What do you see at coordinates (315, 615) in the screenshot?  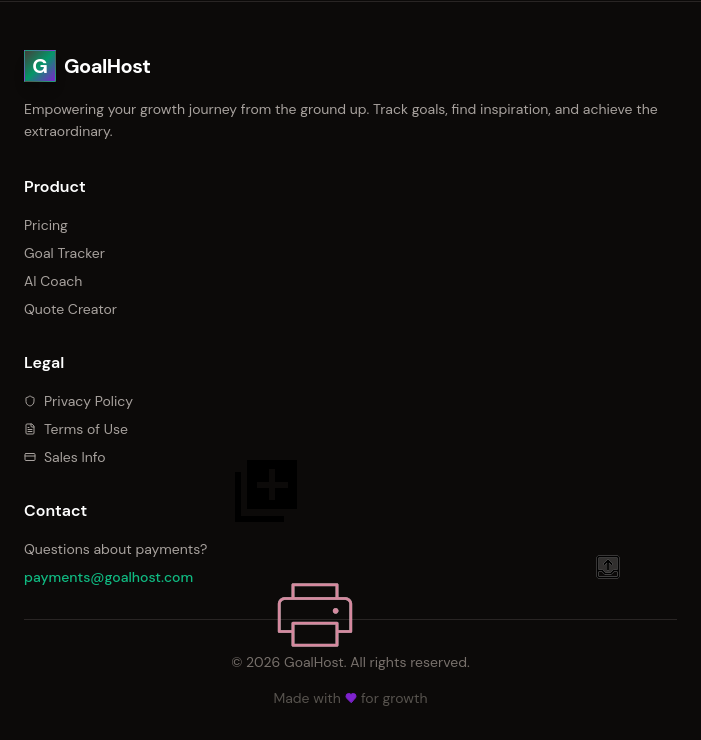 I see `print the current document` at bounding box center [315, 615].